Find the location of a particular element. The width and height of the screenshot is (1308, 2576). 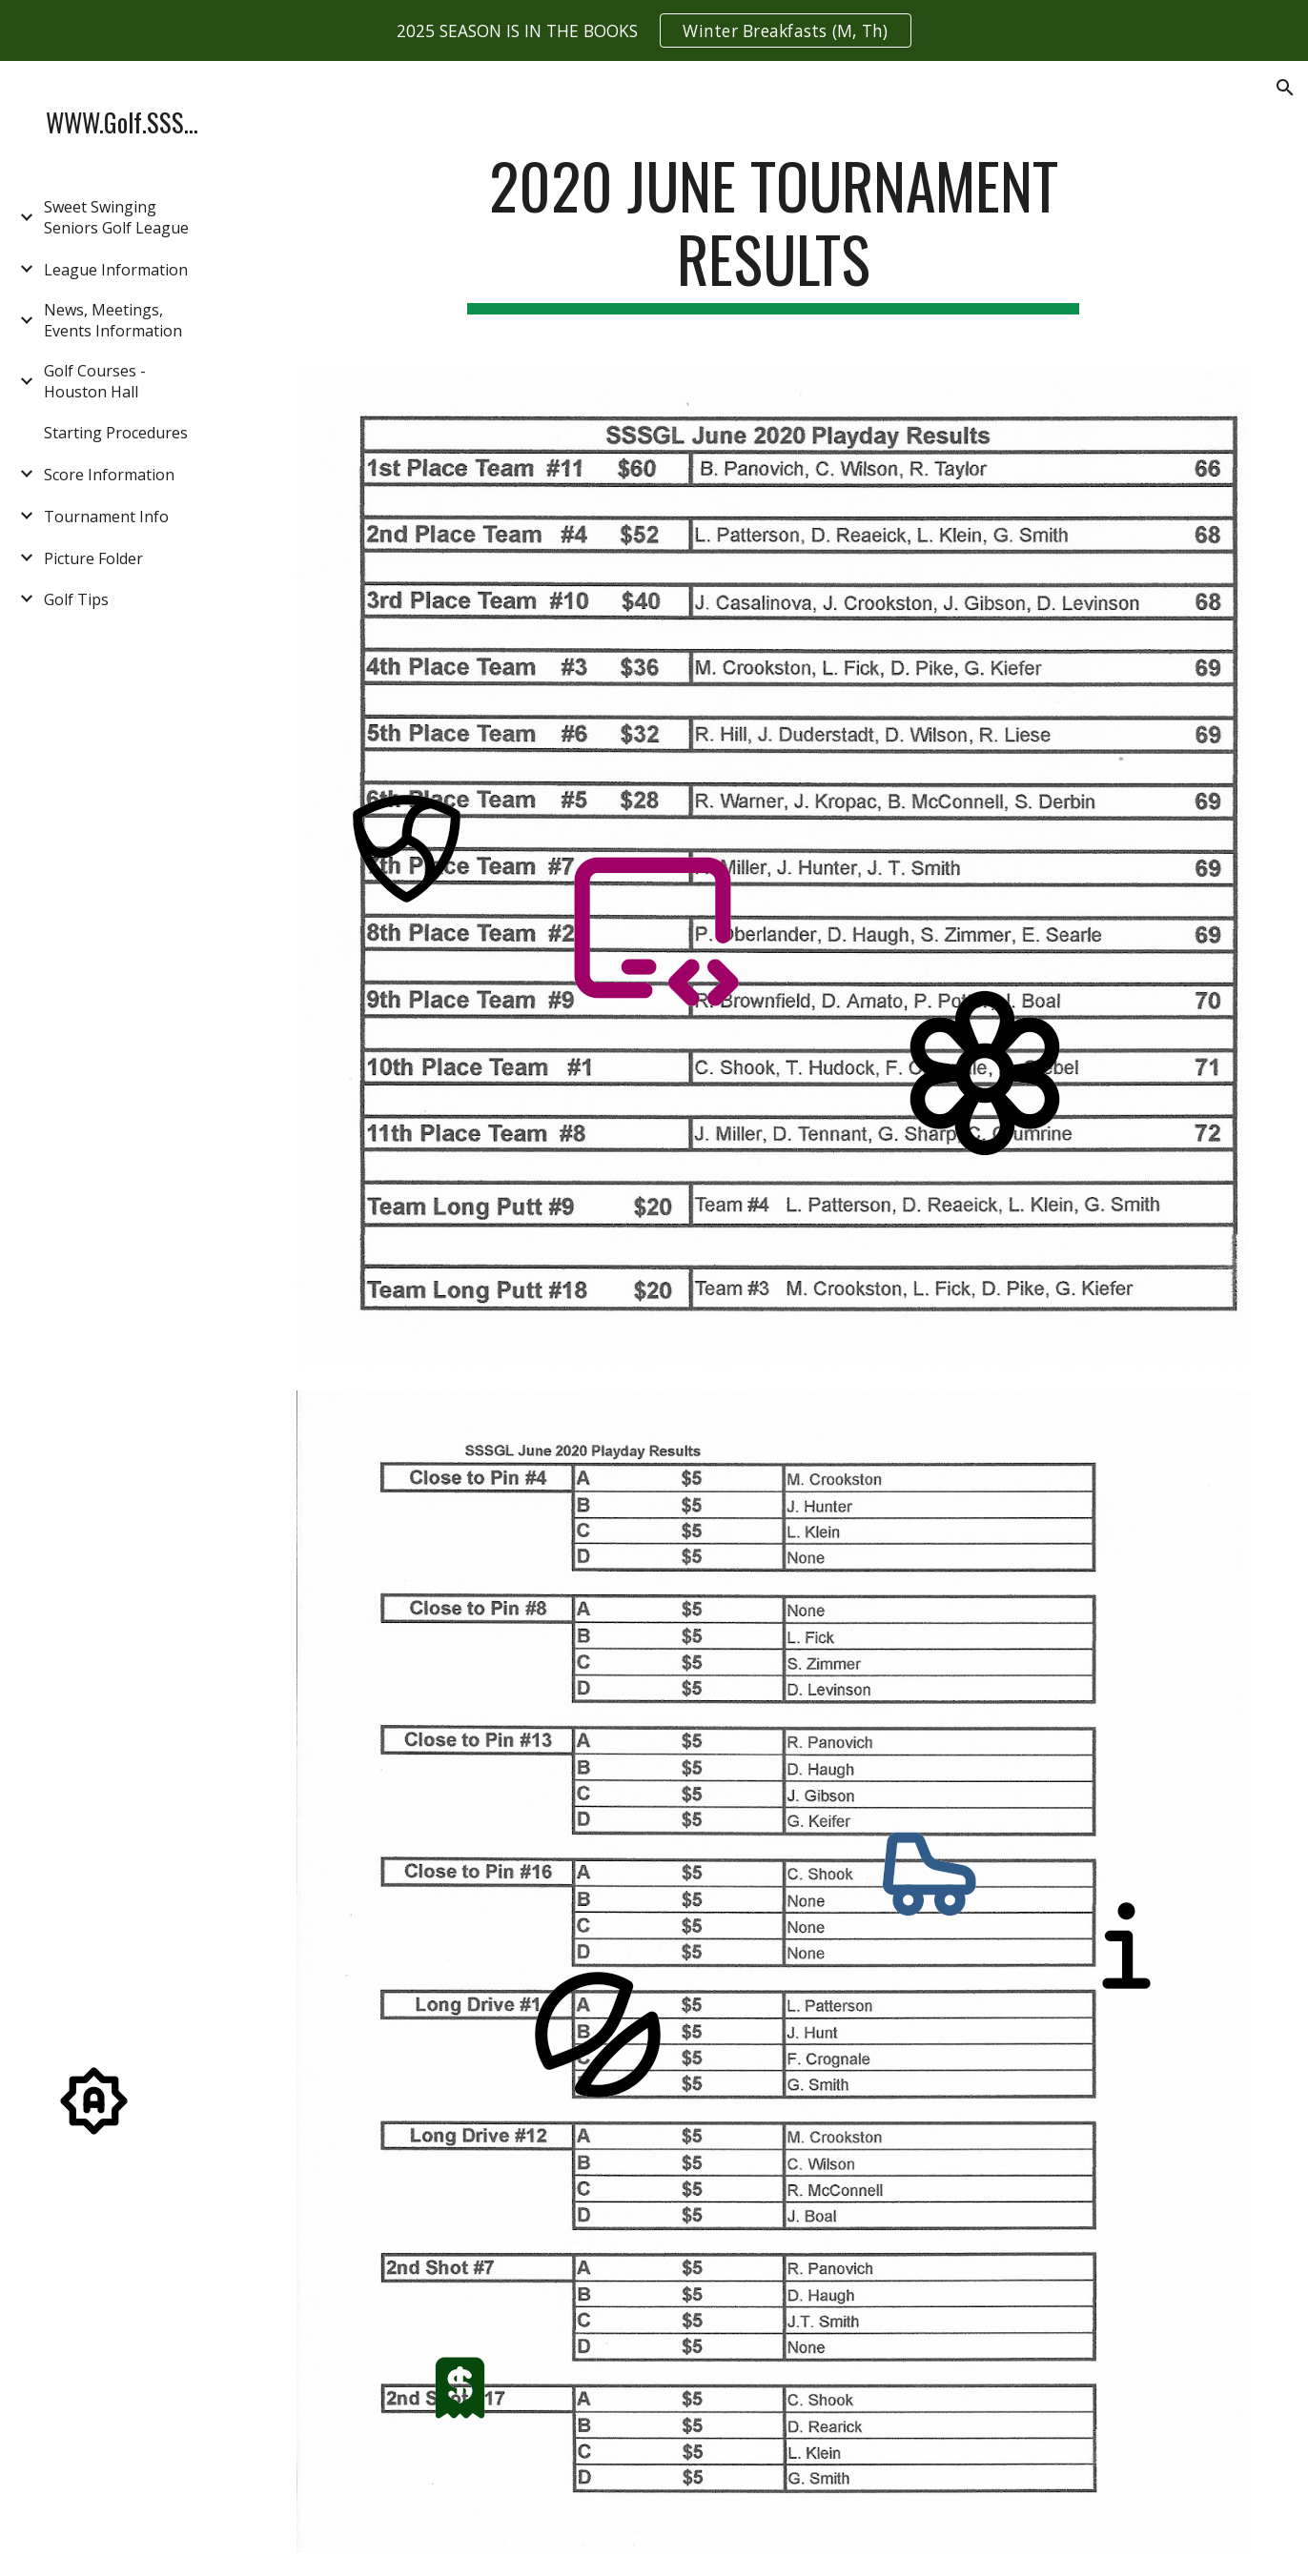

NEM cryptocurrency logo is located at coordinates (406, 848).